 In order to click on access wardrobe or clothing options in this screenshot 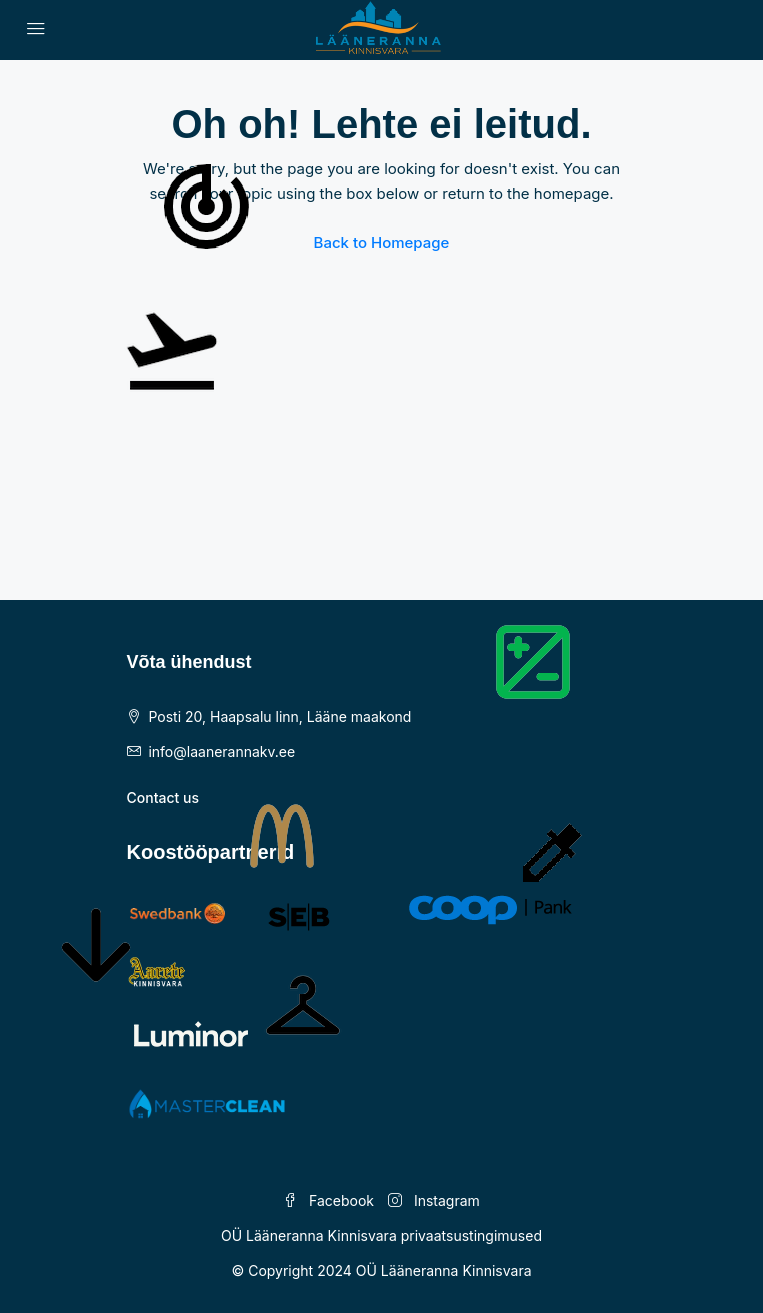, I will do `click(303, 1005)`.